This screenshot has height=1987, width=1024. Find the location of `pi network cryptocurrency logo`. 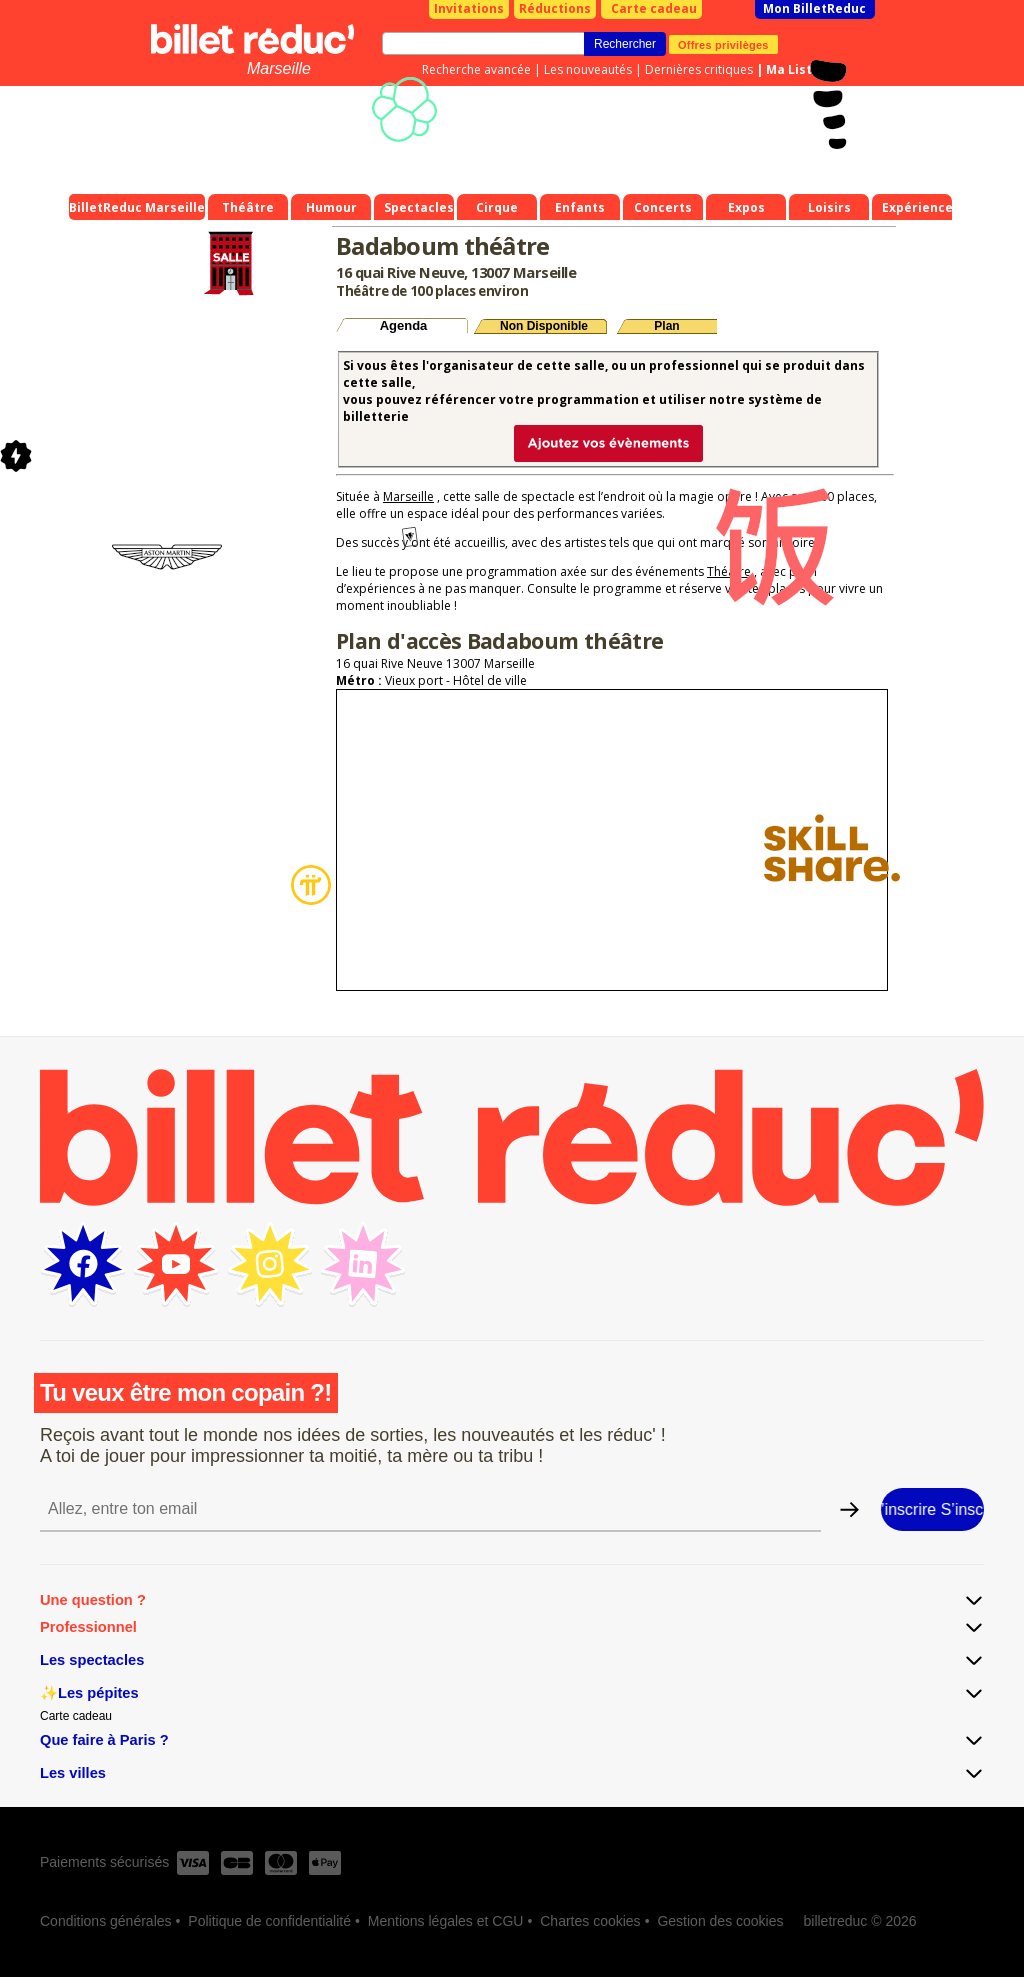

pi network cryptocurrency logo is located at coordinates (311, 885).